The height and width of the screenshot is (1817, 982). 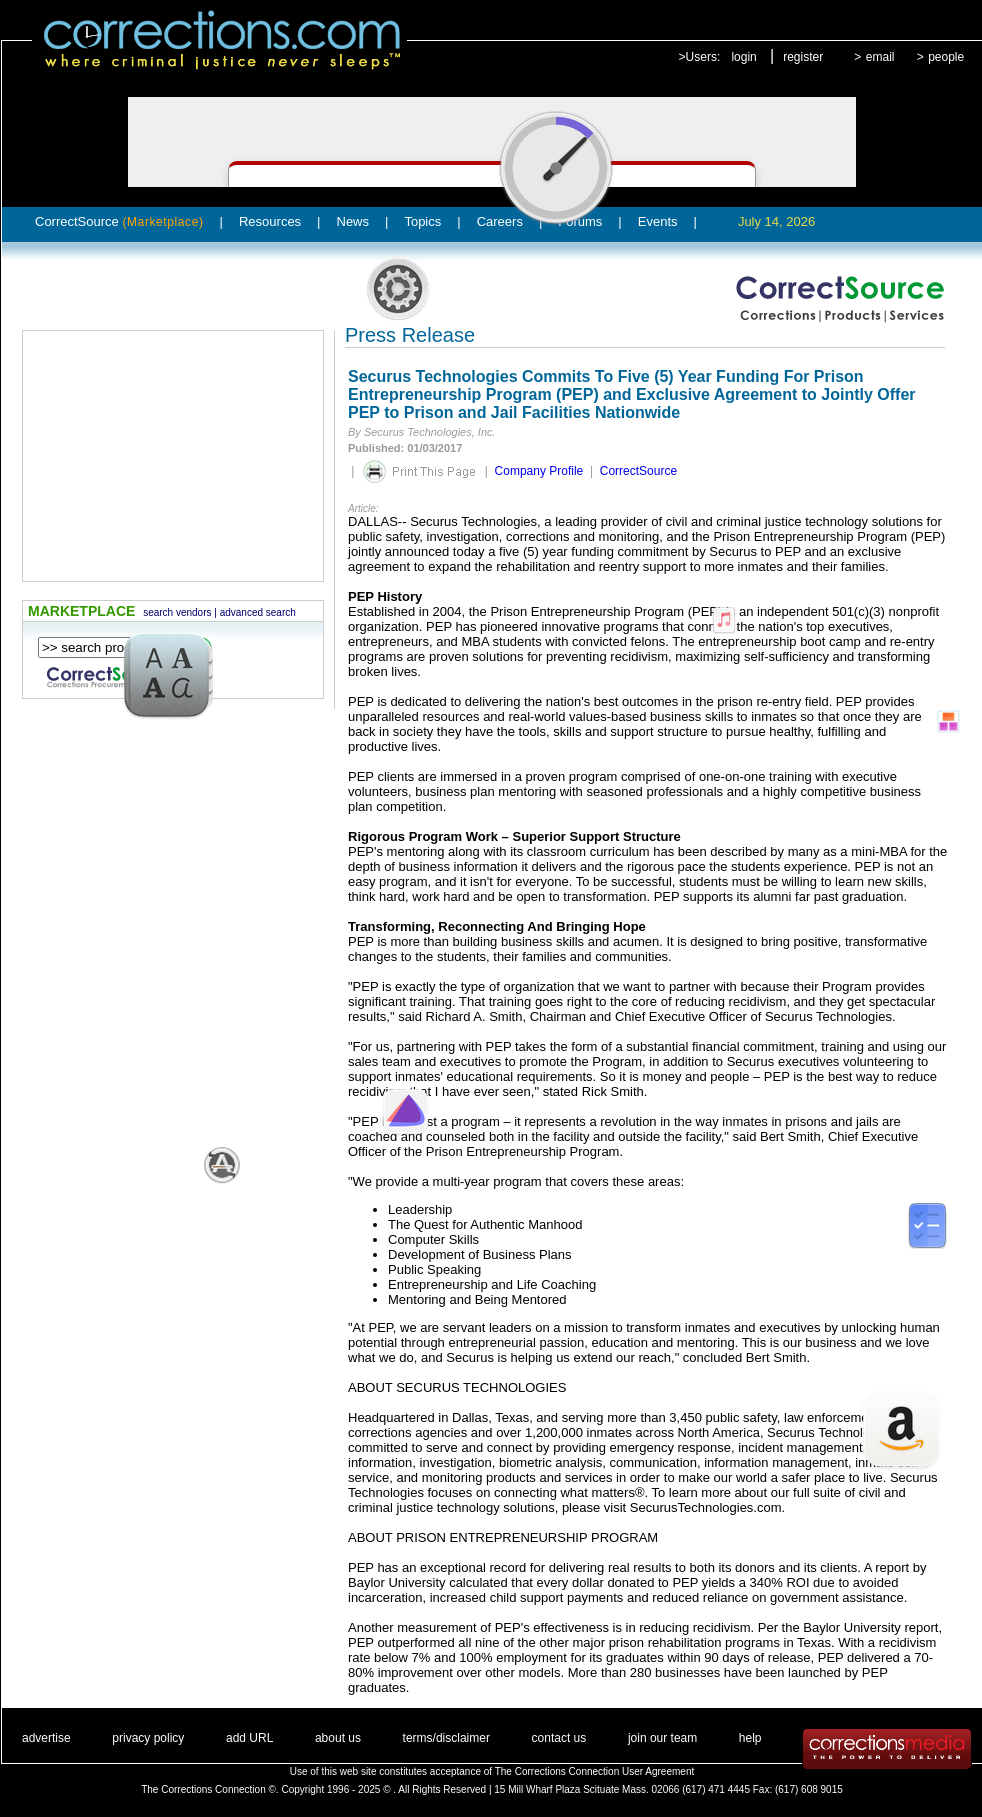 I want to click on open your to-do list app, so click(x=927, y=1225).